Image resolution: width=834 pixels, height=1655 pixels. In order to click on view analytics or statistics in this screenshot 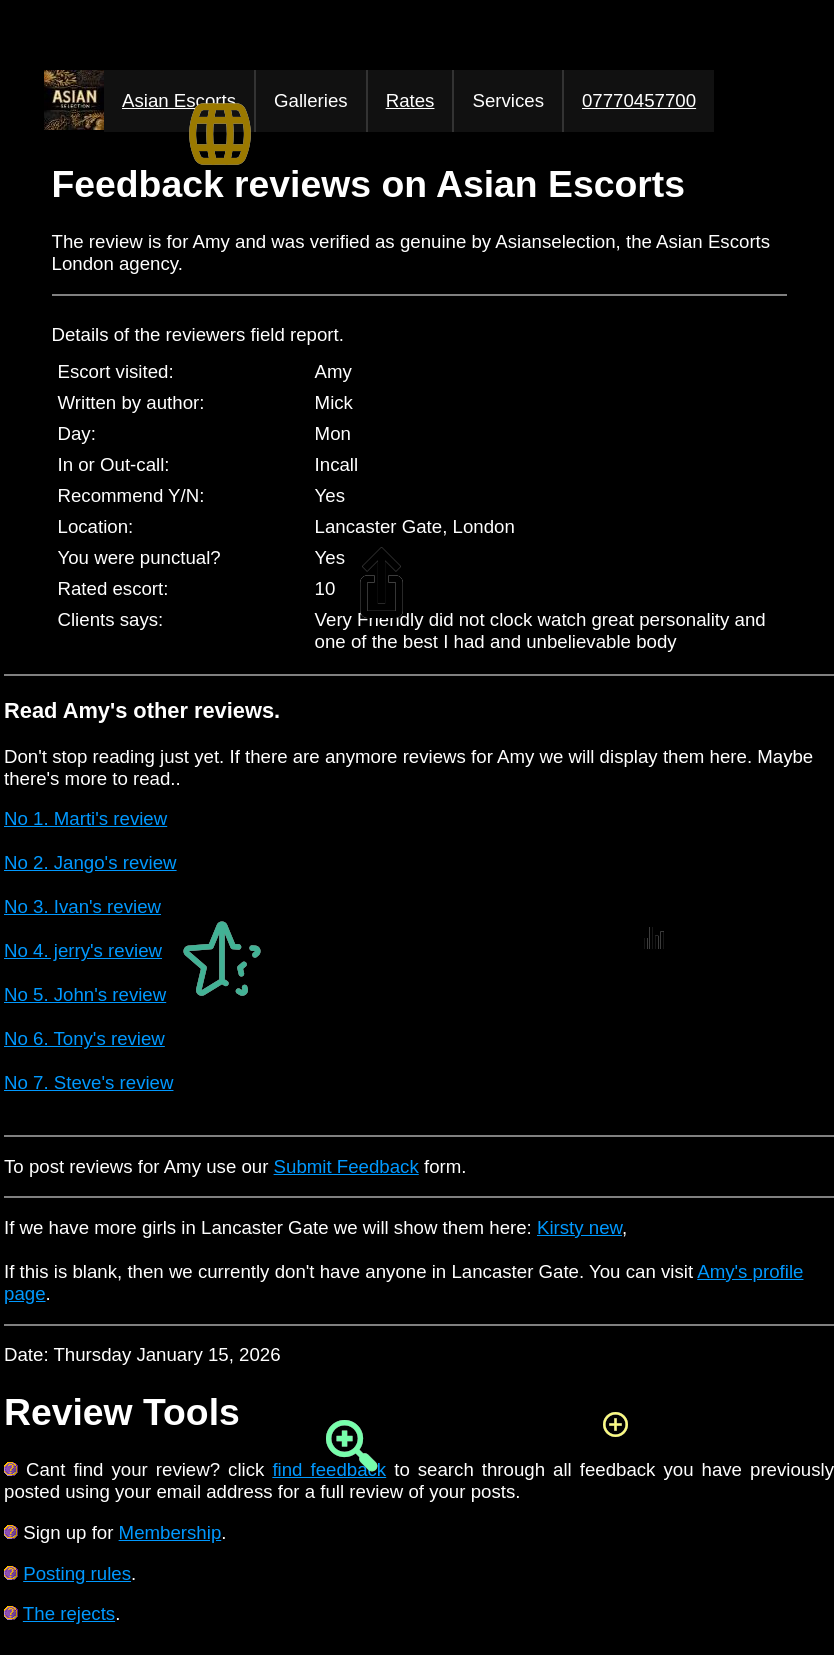, I will do `click(654, 938)`.